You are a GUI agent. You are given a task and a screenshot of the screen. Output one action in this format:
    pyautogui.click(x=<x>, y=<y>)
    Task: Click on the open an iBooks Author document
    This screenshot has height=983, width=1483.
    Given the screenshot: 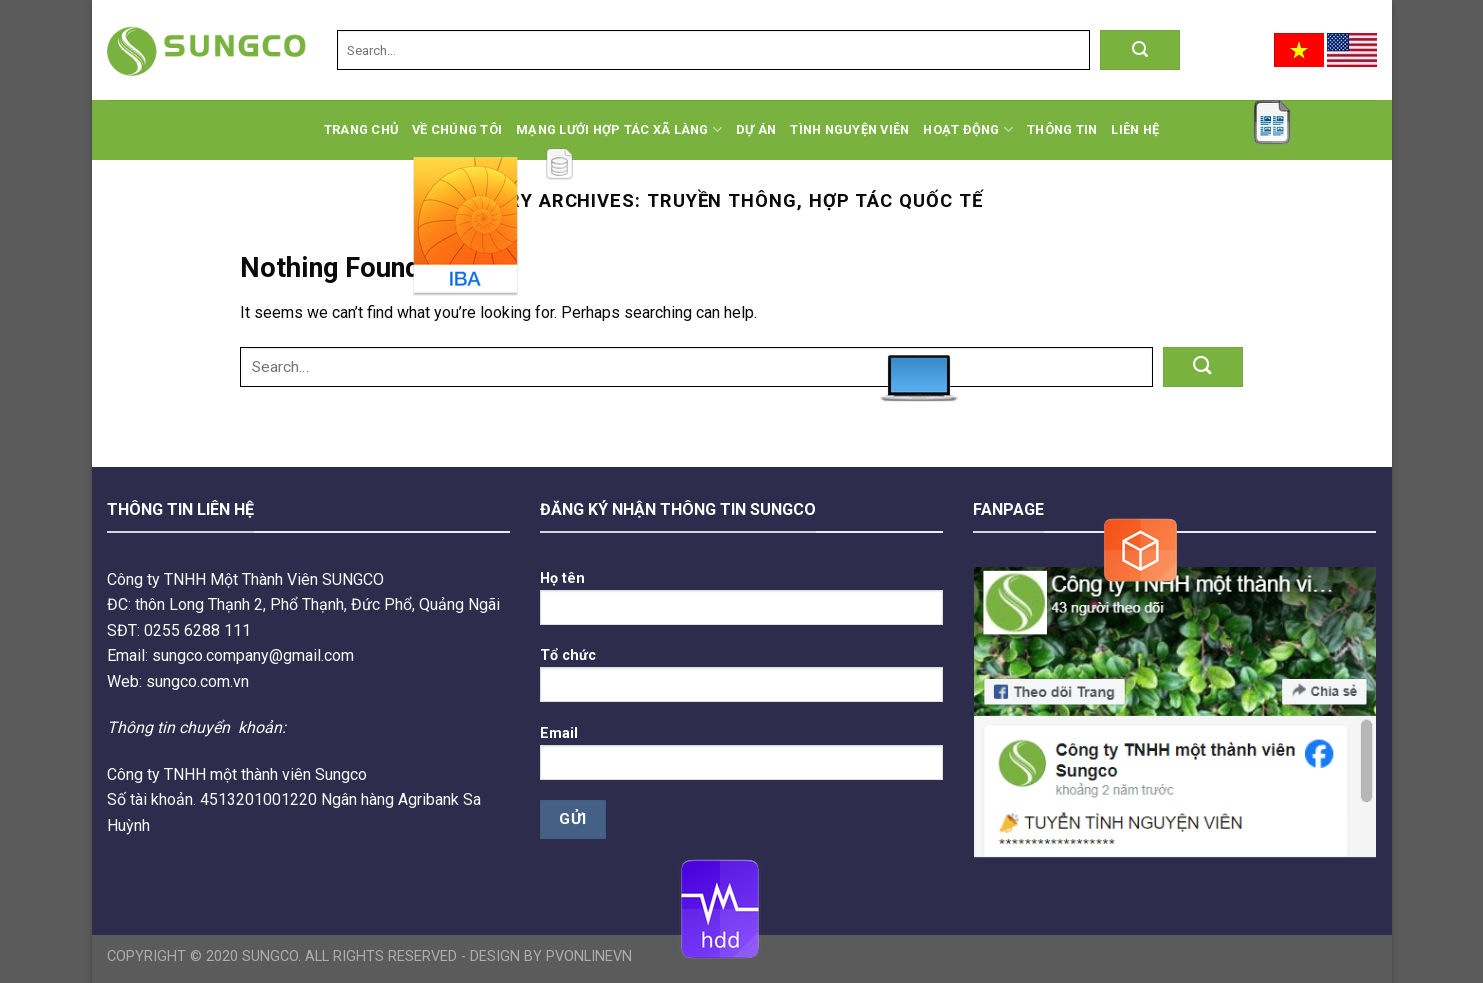 What is the action you would take?
    pyautogui.click(x=465, y=228)
    